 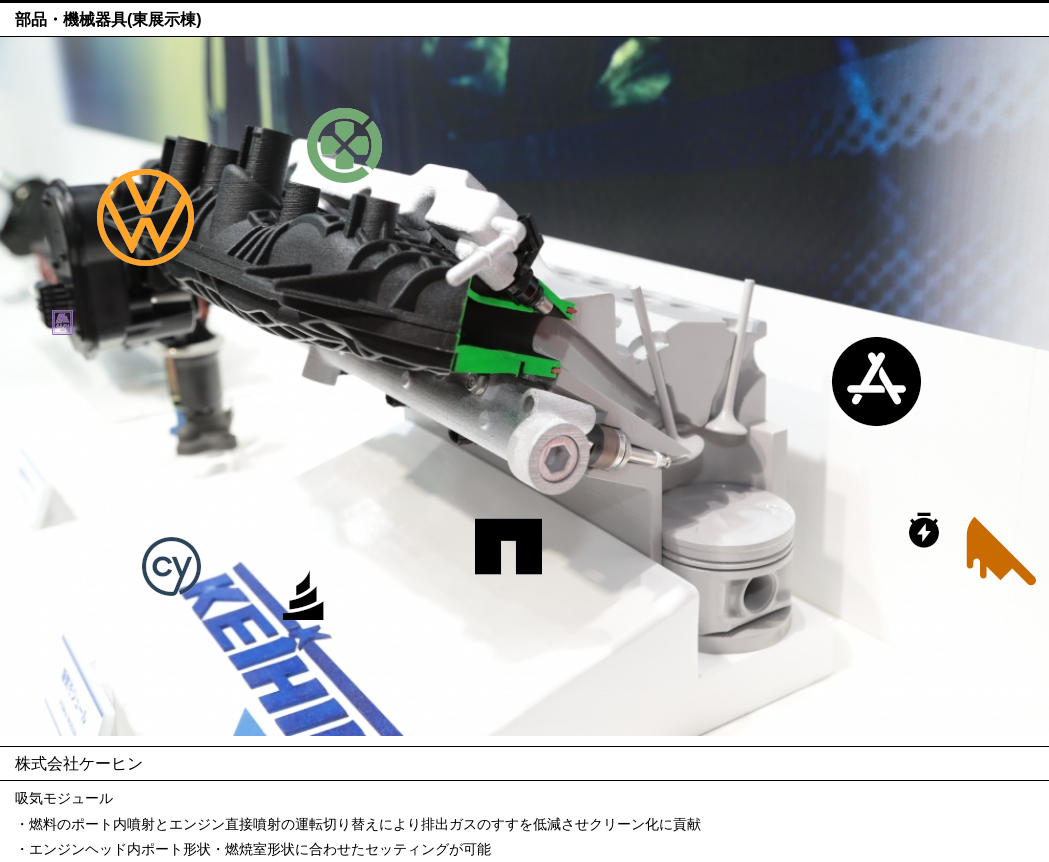 I want to click on visit opencritic website for game reviews, so click(x=344, y=145).